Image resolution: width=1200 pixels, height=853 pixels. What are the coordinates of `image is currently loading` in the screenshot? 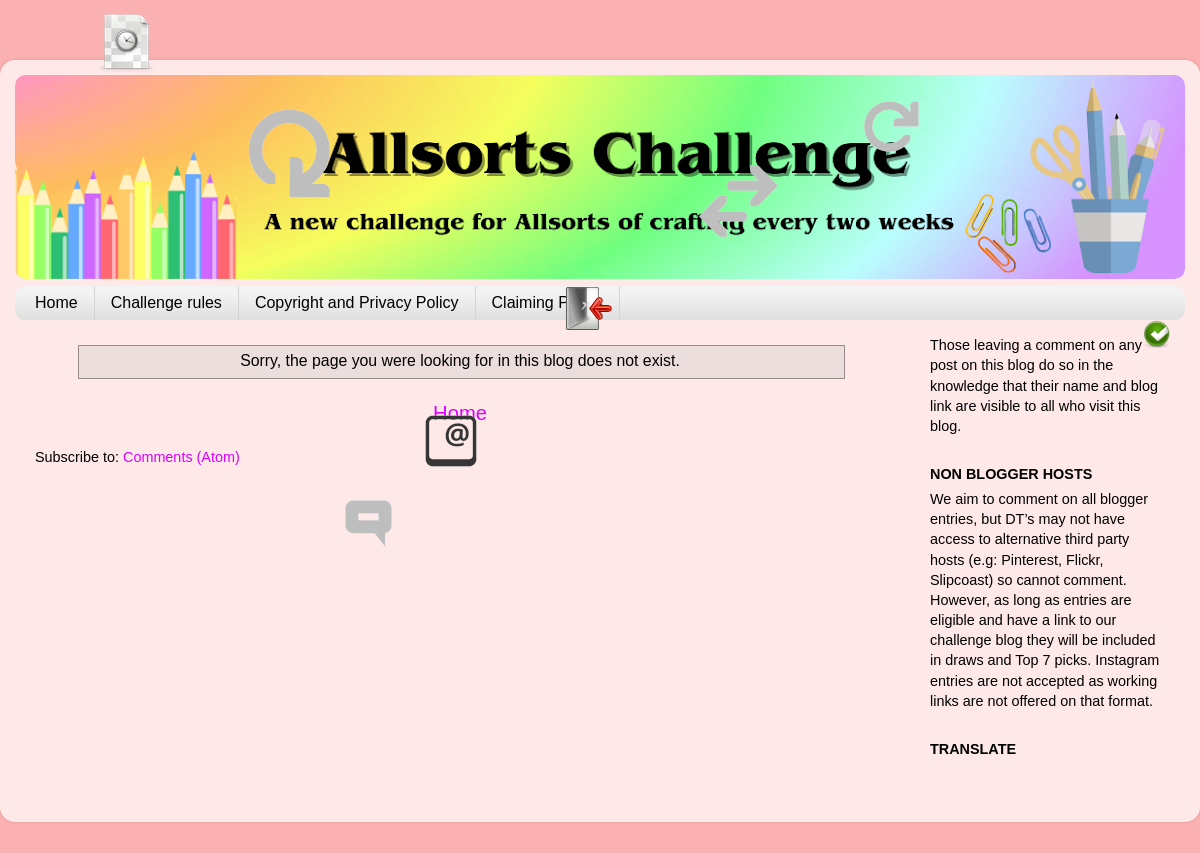 It's located at (127, 41).